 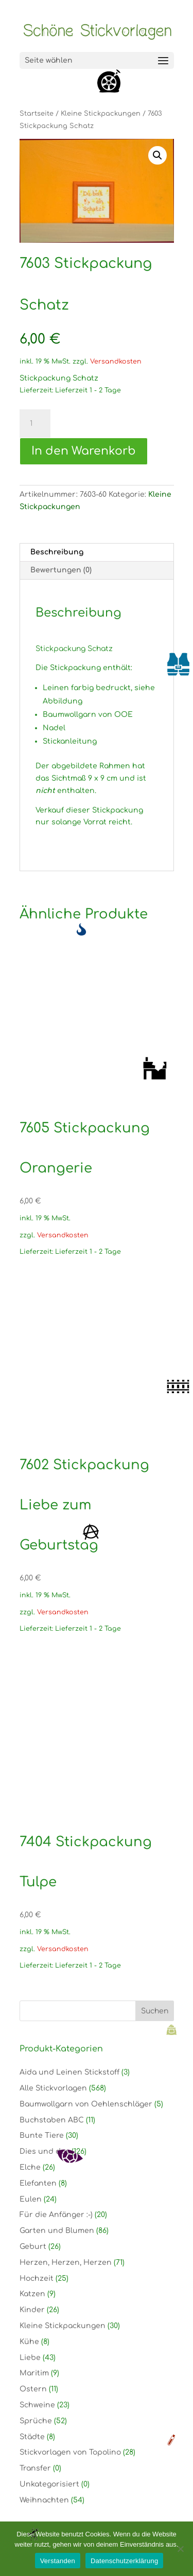 I want to click on access safety equipment or gear settings, so click(x=178, y=664).